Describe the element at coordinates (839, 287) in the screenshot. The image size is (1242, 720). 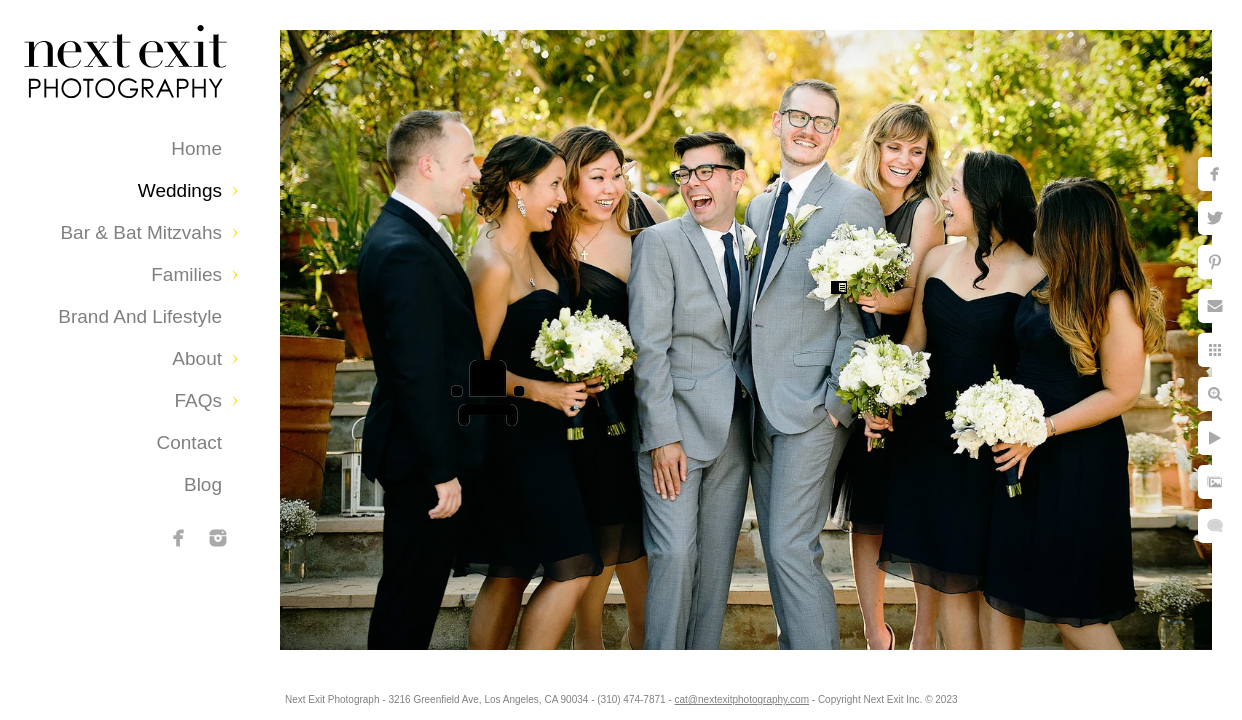
I see `switch to reader mode for distraction-free reading` at that location.